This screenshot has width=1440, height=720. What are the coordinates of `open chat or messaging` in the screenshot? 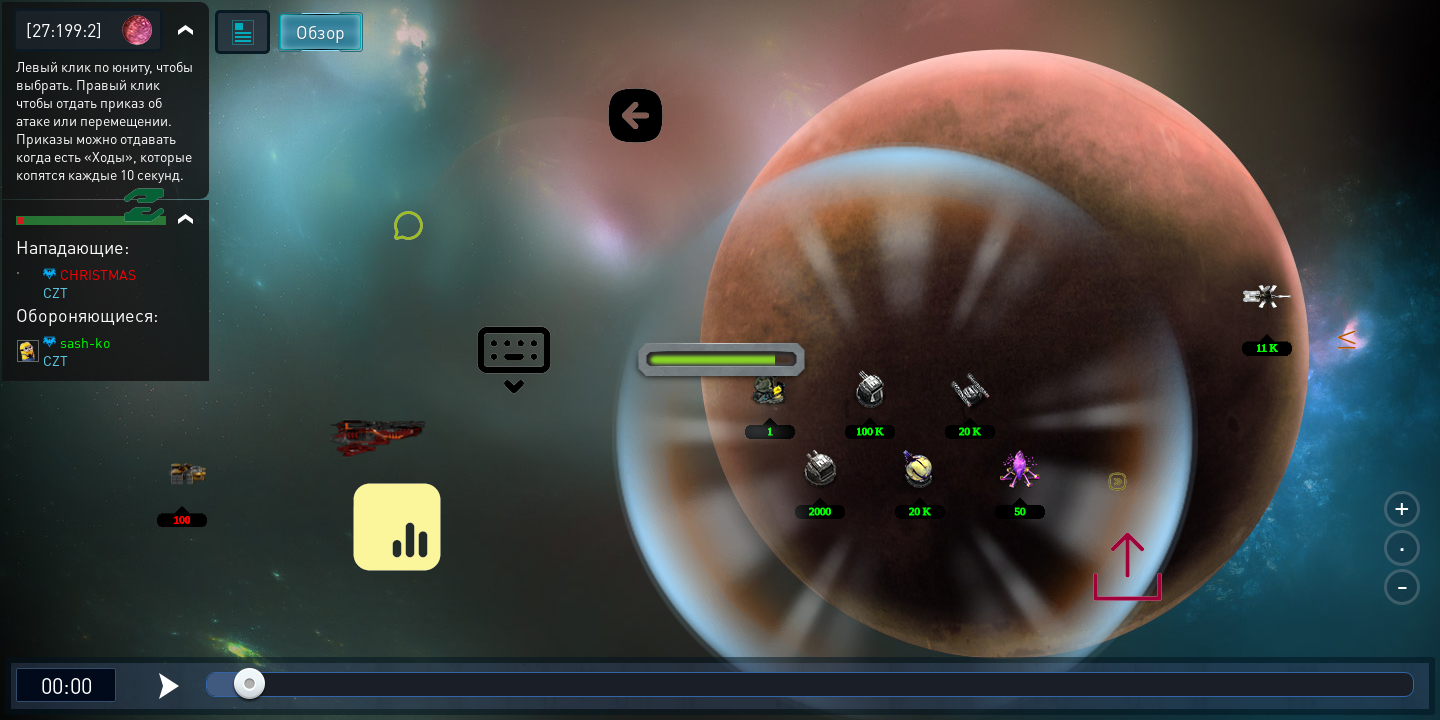 It's located at (408, 225).